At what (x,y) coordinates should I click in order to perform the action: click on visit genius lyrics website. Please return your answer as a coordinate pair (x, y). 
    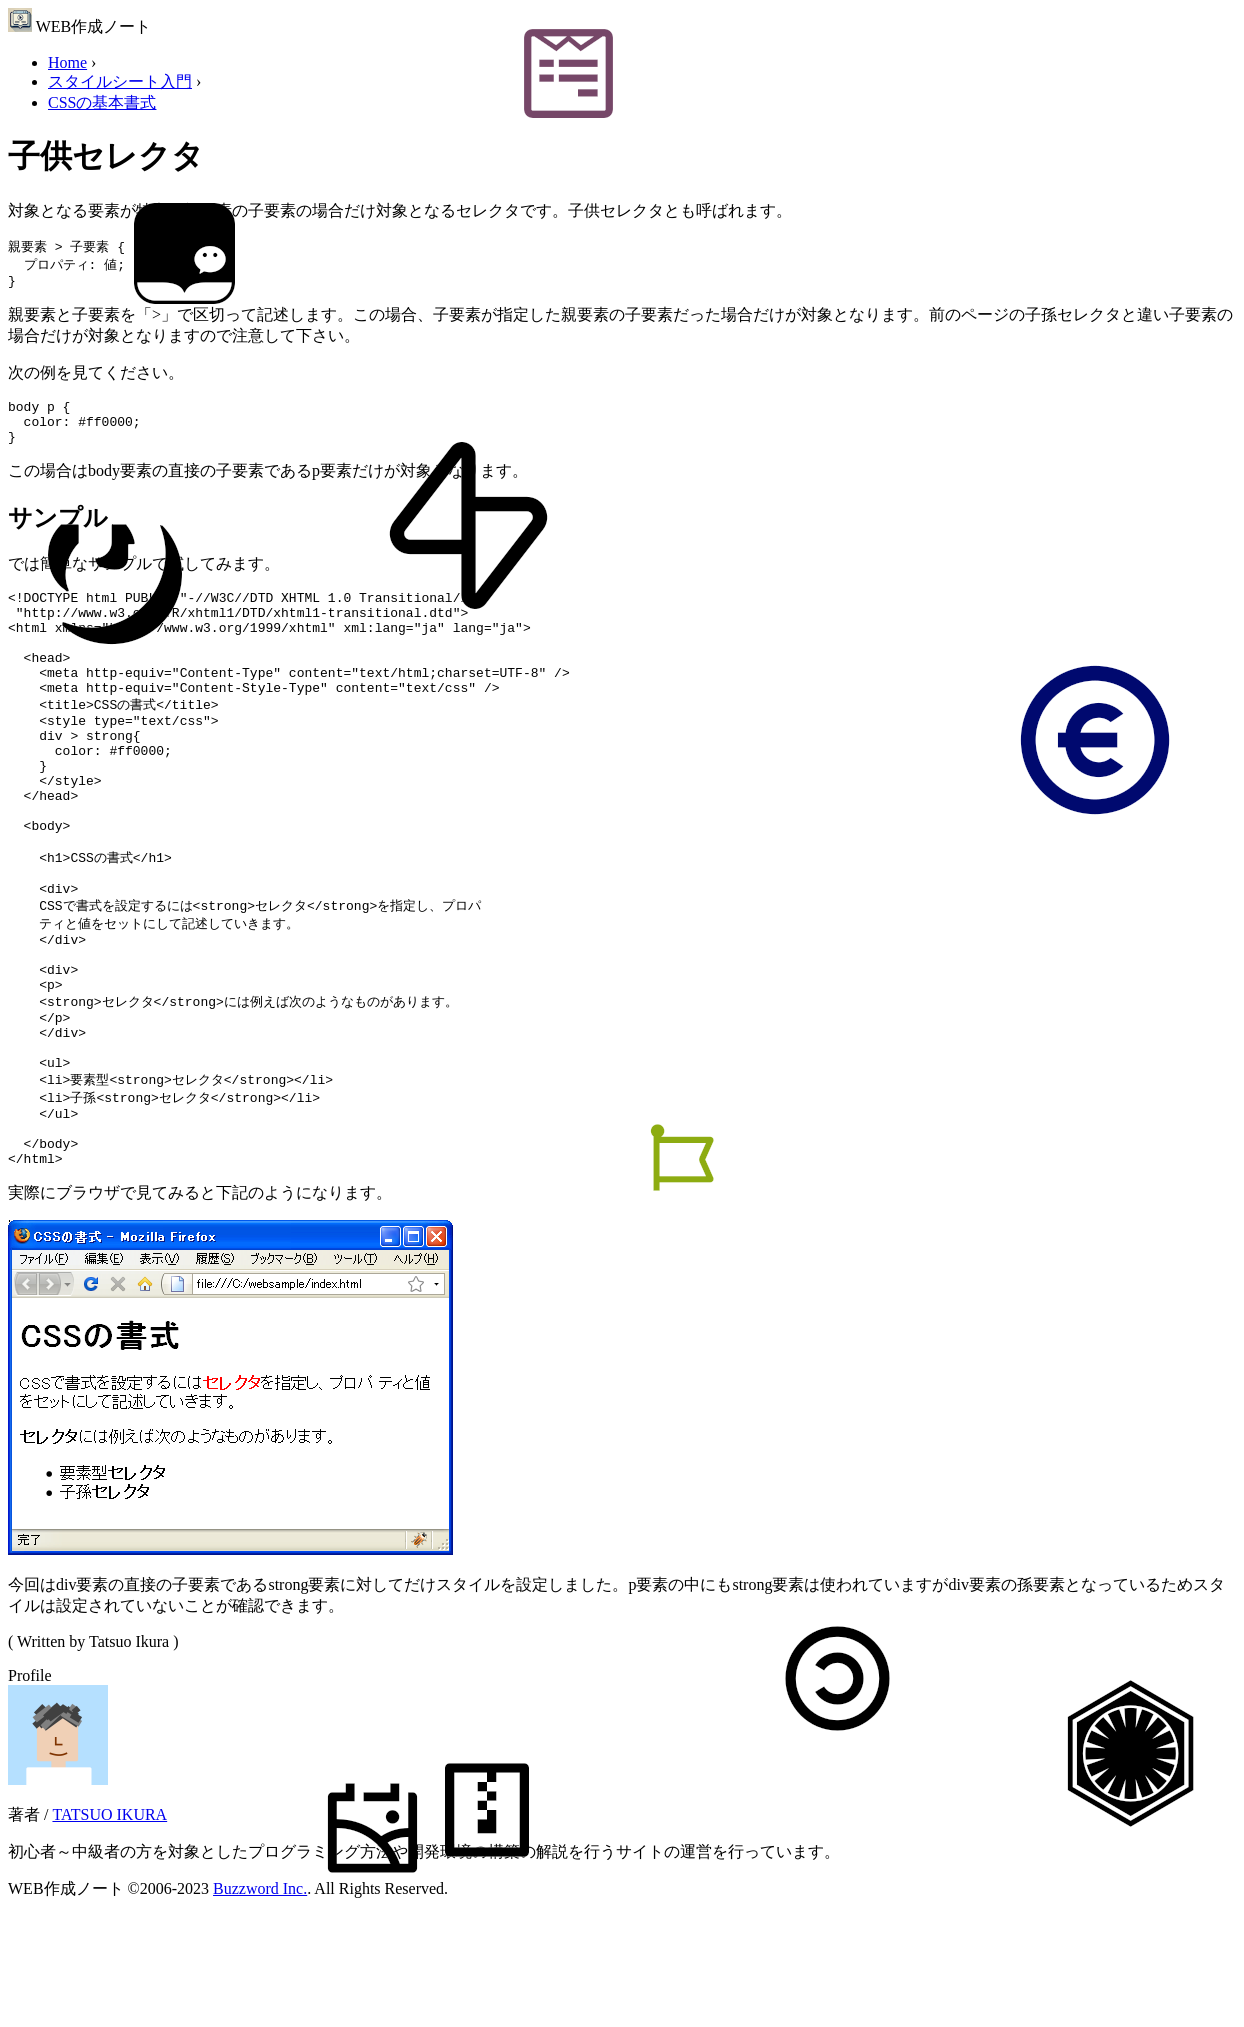
    Looking at the image, I should click on (115, 584).